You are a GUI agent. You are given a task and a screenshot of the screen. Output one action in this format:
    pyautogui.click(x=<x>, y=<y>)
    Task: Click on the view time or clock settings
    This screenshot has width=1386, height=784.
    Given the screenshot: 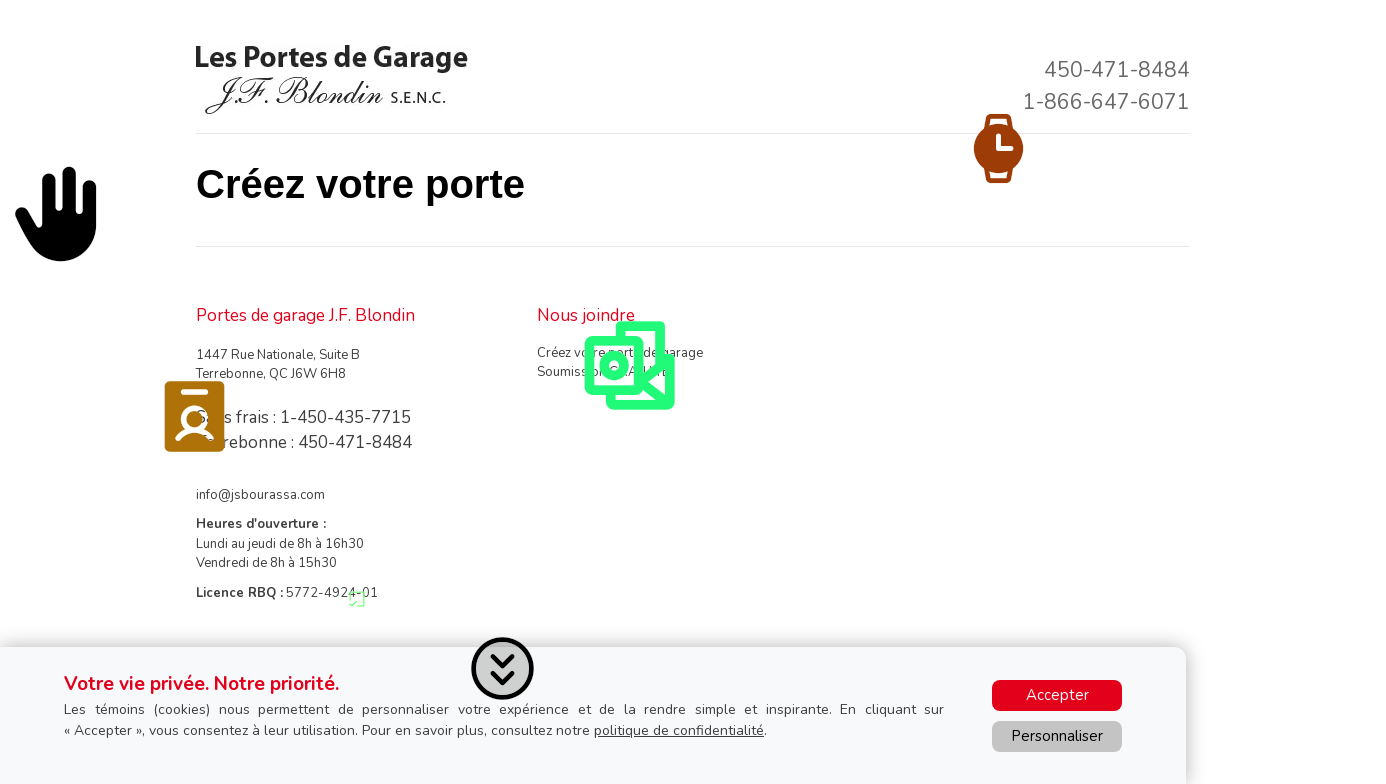 What is the action you would take?
    pyautogui.click(x=998, y=148)
    